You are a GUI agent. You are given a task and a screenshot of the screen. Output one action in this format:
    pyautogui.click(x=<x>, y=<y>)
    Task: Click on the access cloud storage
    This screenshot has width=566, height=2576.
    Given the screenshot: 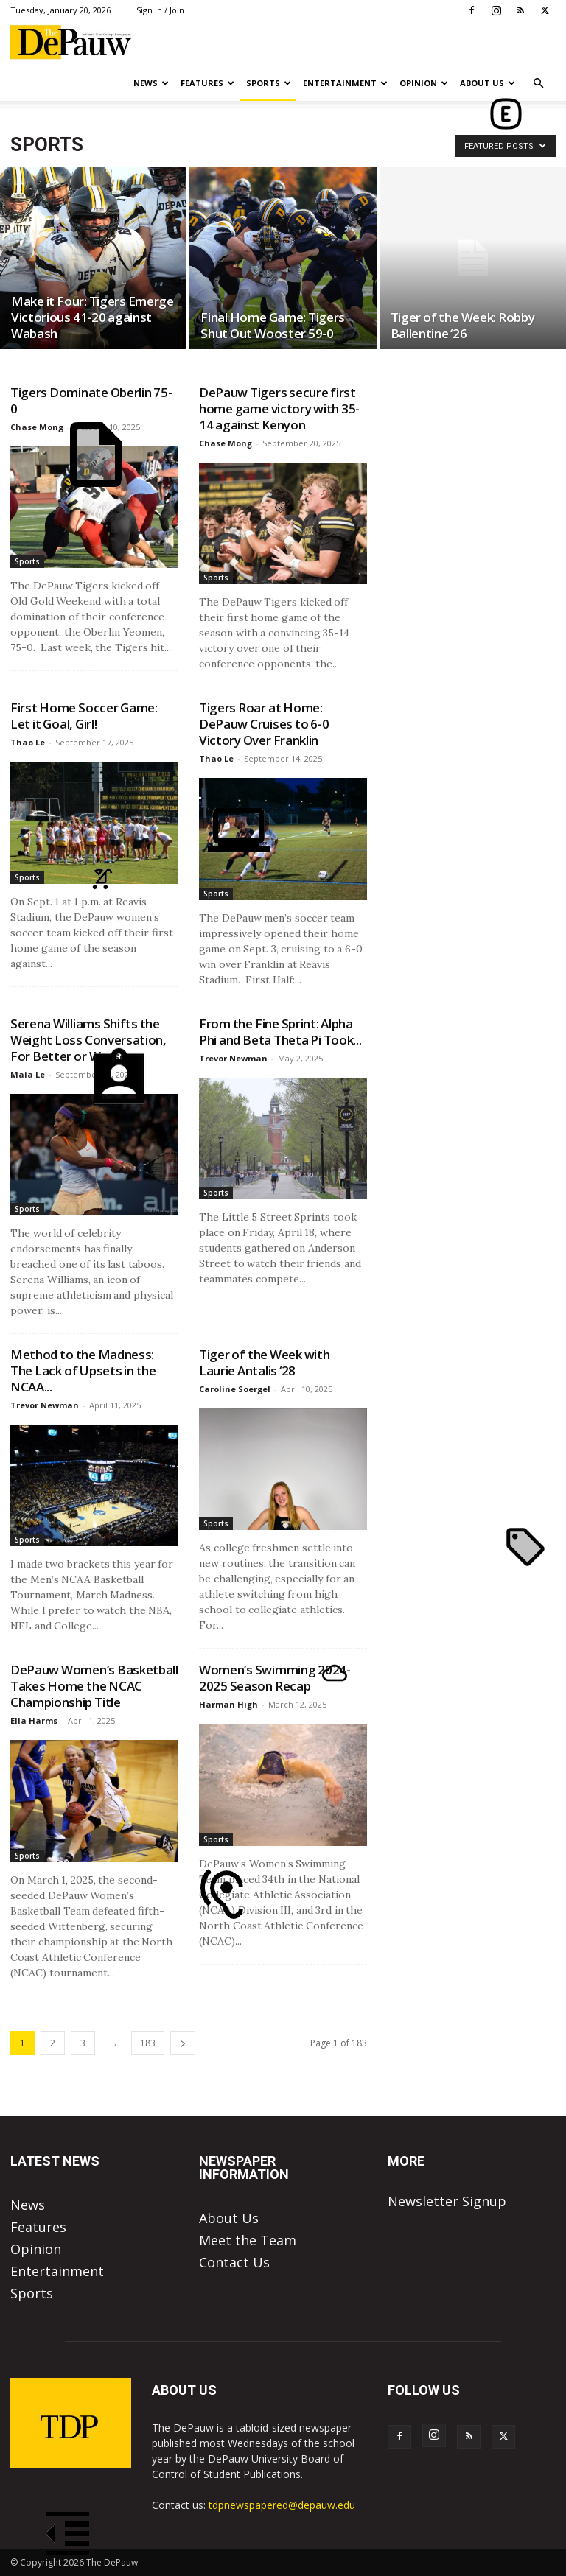 What is the action you would take?
    pyautogui.click(x=335, y=1673)
    